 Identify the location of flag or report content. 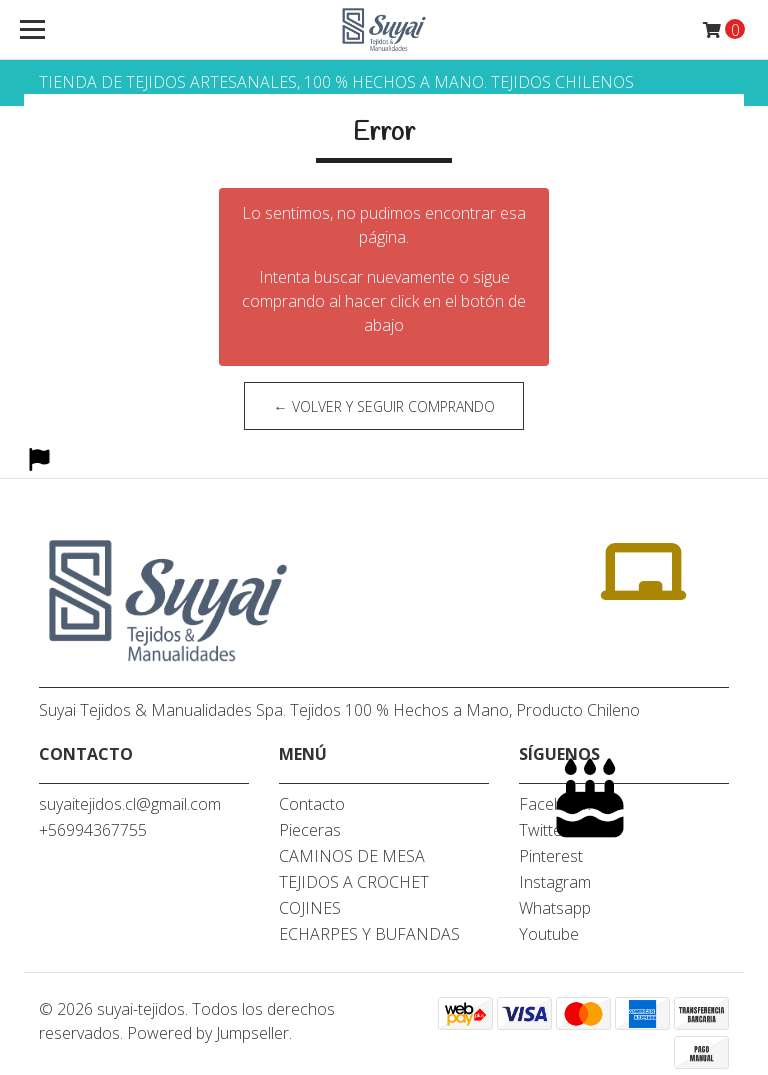
(39, 459).